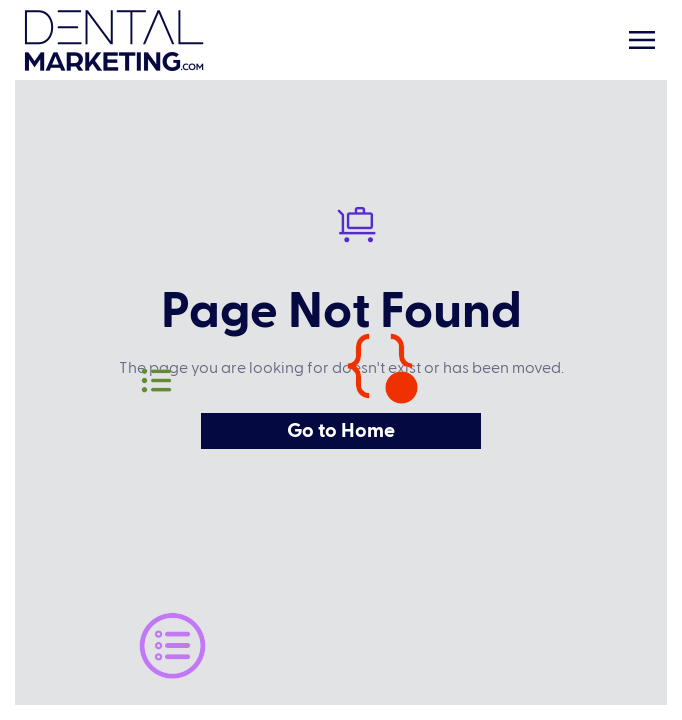 The height and width of the screenshot is (720, 682). What do you see at coordinates (380, 366) in the screenshot?
I see `indicates a code block or JSON object with additional information` at bounding box center [380, 366].